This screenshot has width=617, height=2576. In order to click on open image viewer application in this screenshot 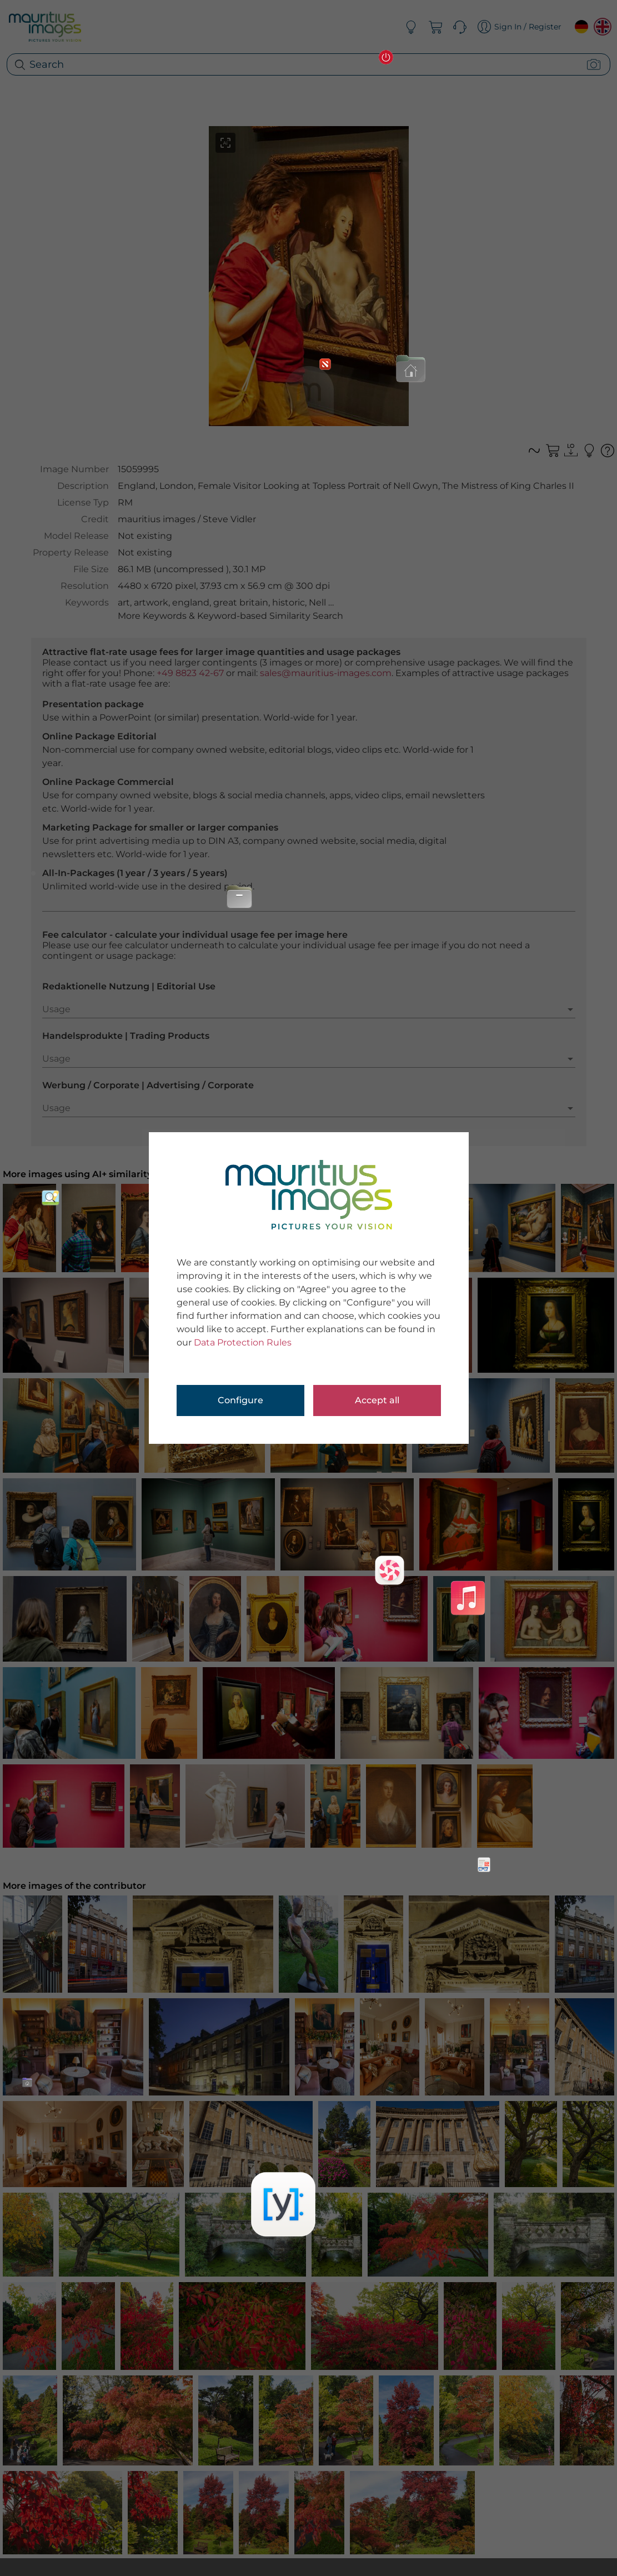, I will do `click(51, 1198)`.